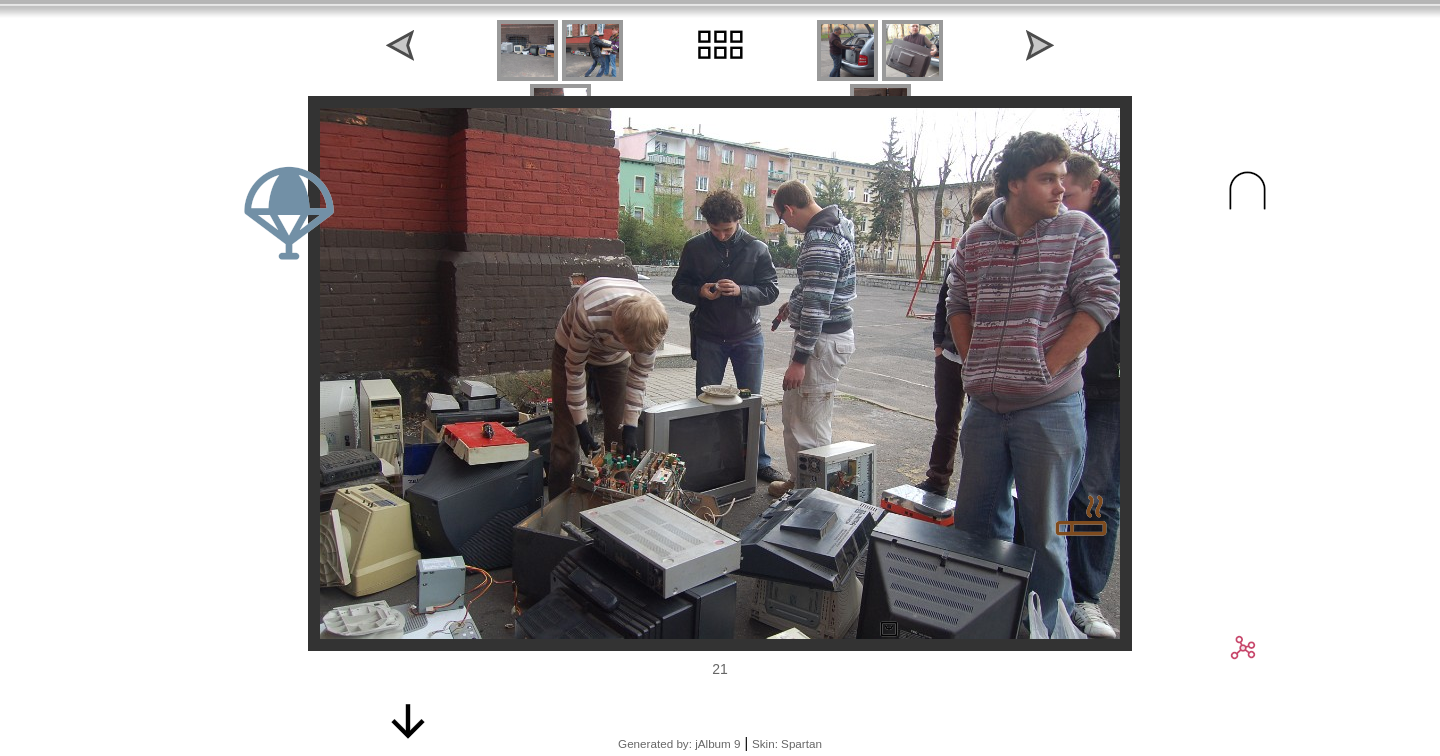  Describe the element at coordinates (1243, 648) in the screenshot. I see `view network connections or relationships` at that location.